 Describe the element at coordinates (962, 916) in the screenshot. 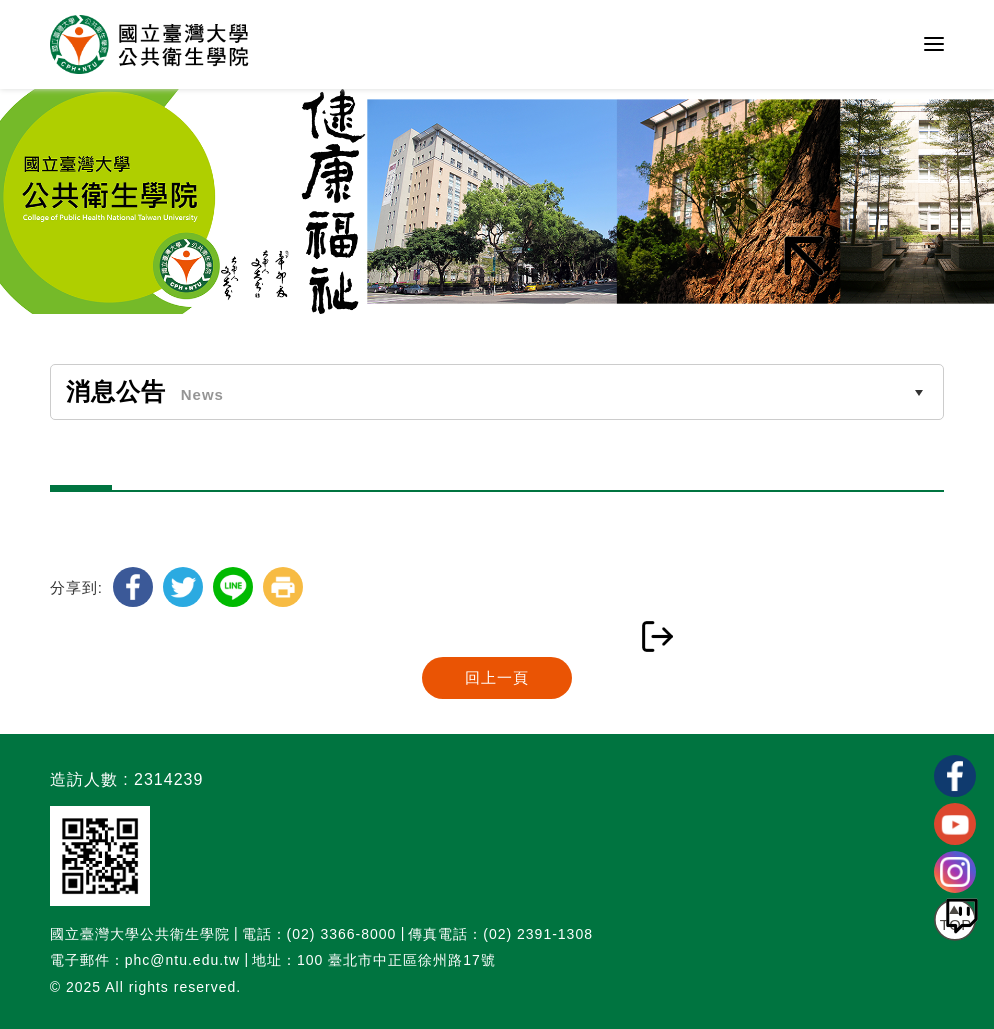

I see `open twitch app` at that location.